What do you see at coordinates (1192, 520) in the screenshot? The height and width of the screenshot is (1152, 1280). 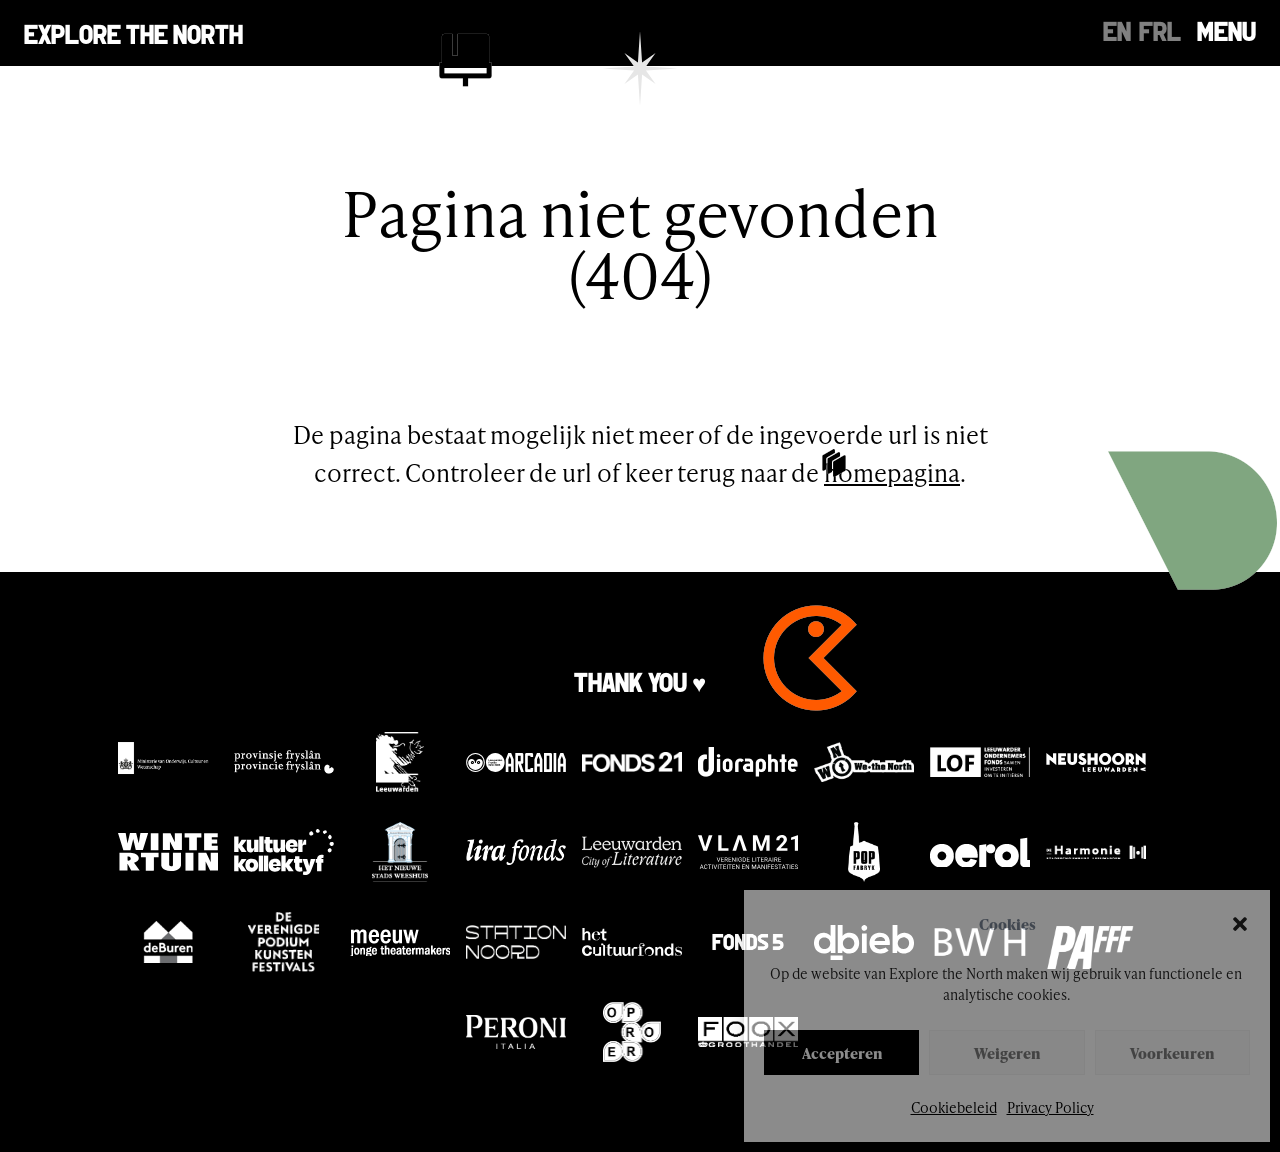 I see `open netdata monitoring dashboard` at bounding box center [1192, 520].